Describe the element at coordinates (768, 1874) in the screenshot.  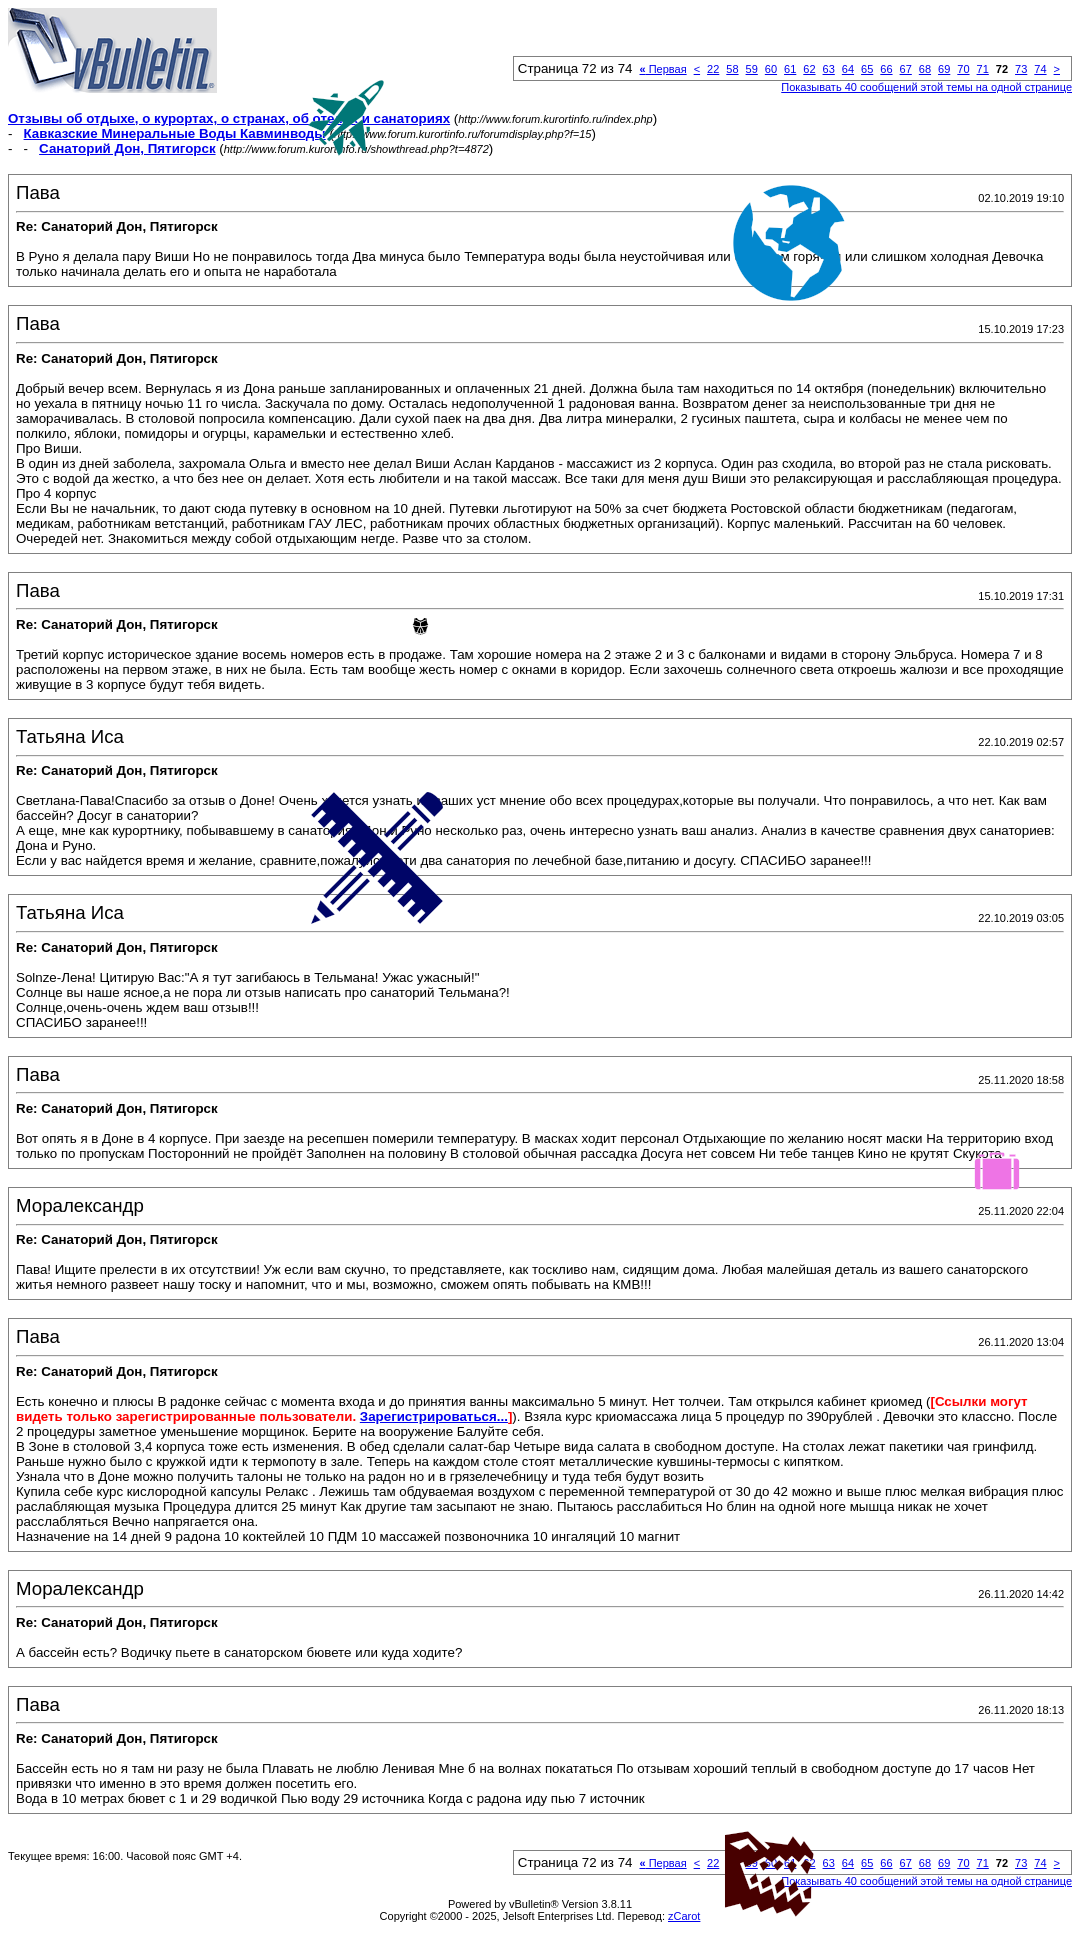
I see `indicates a danger or hazard zone in a game` at that location.